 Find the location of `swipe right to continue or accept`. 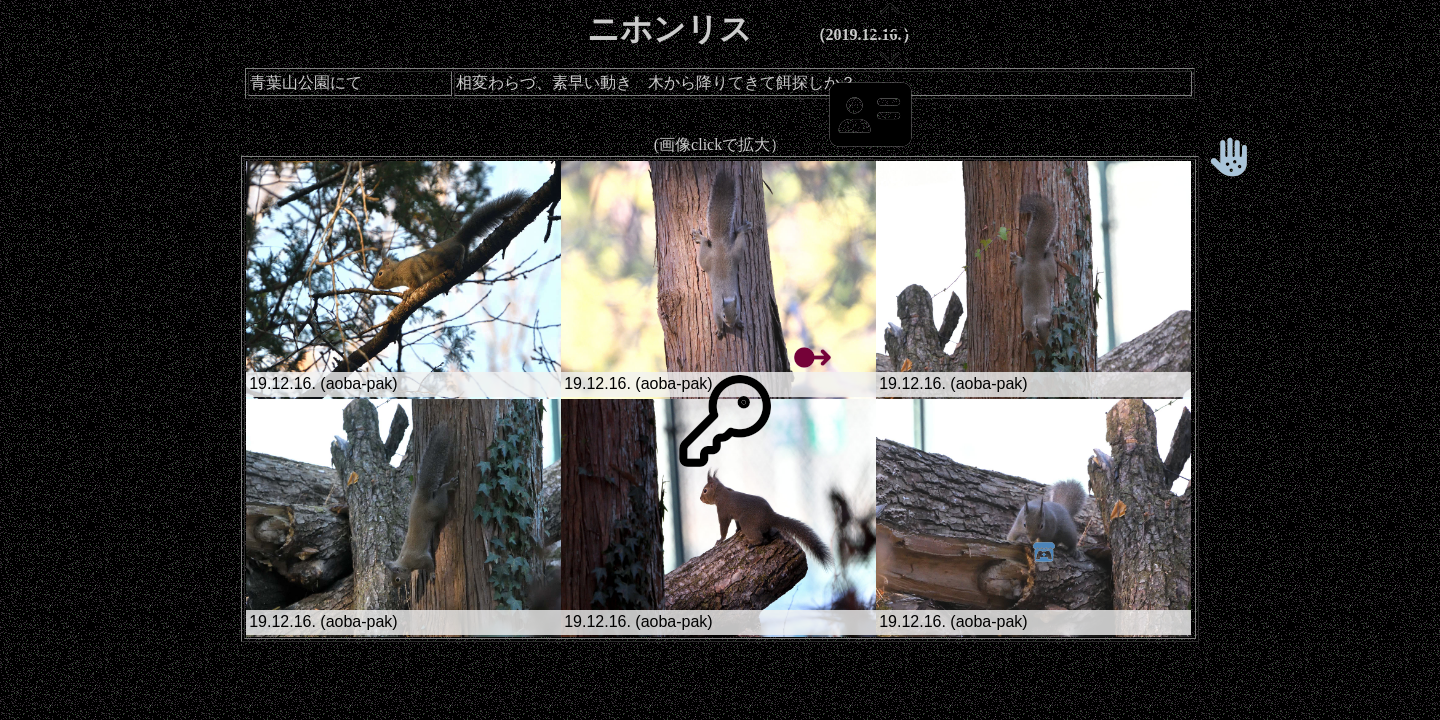

swipe right to continue or accept is located at coordinates (812, 357).